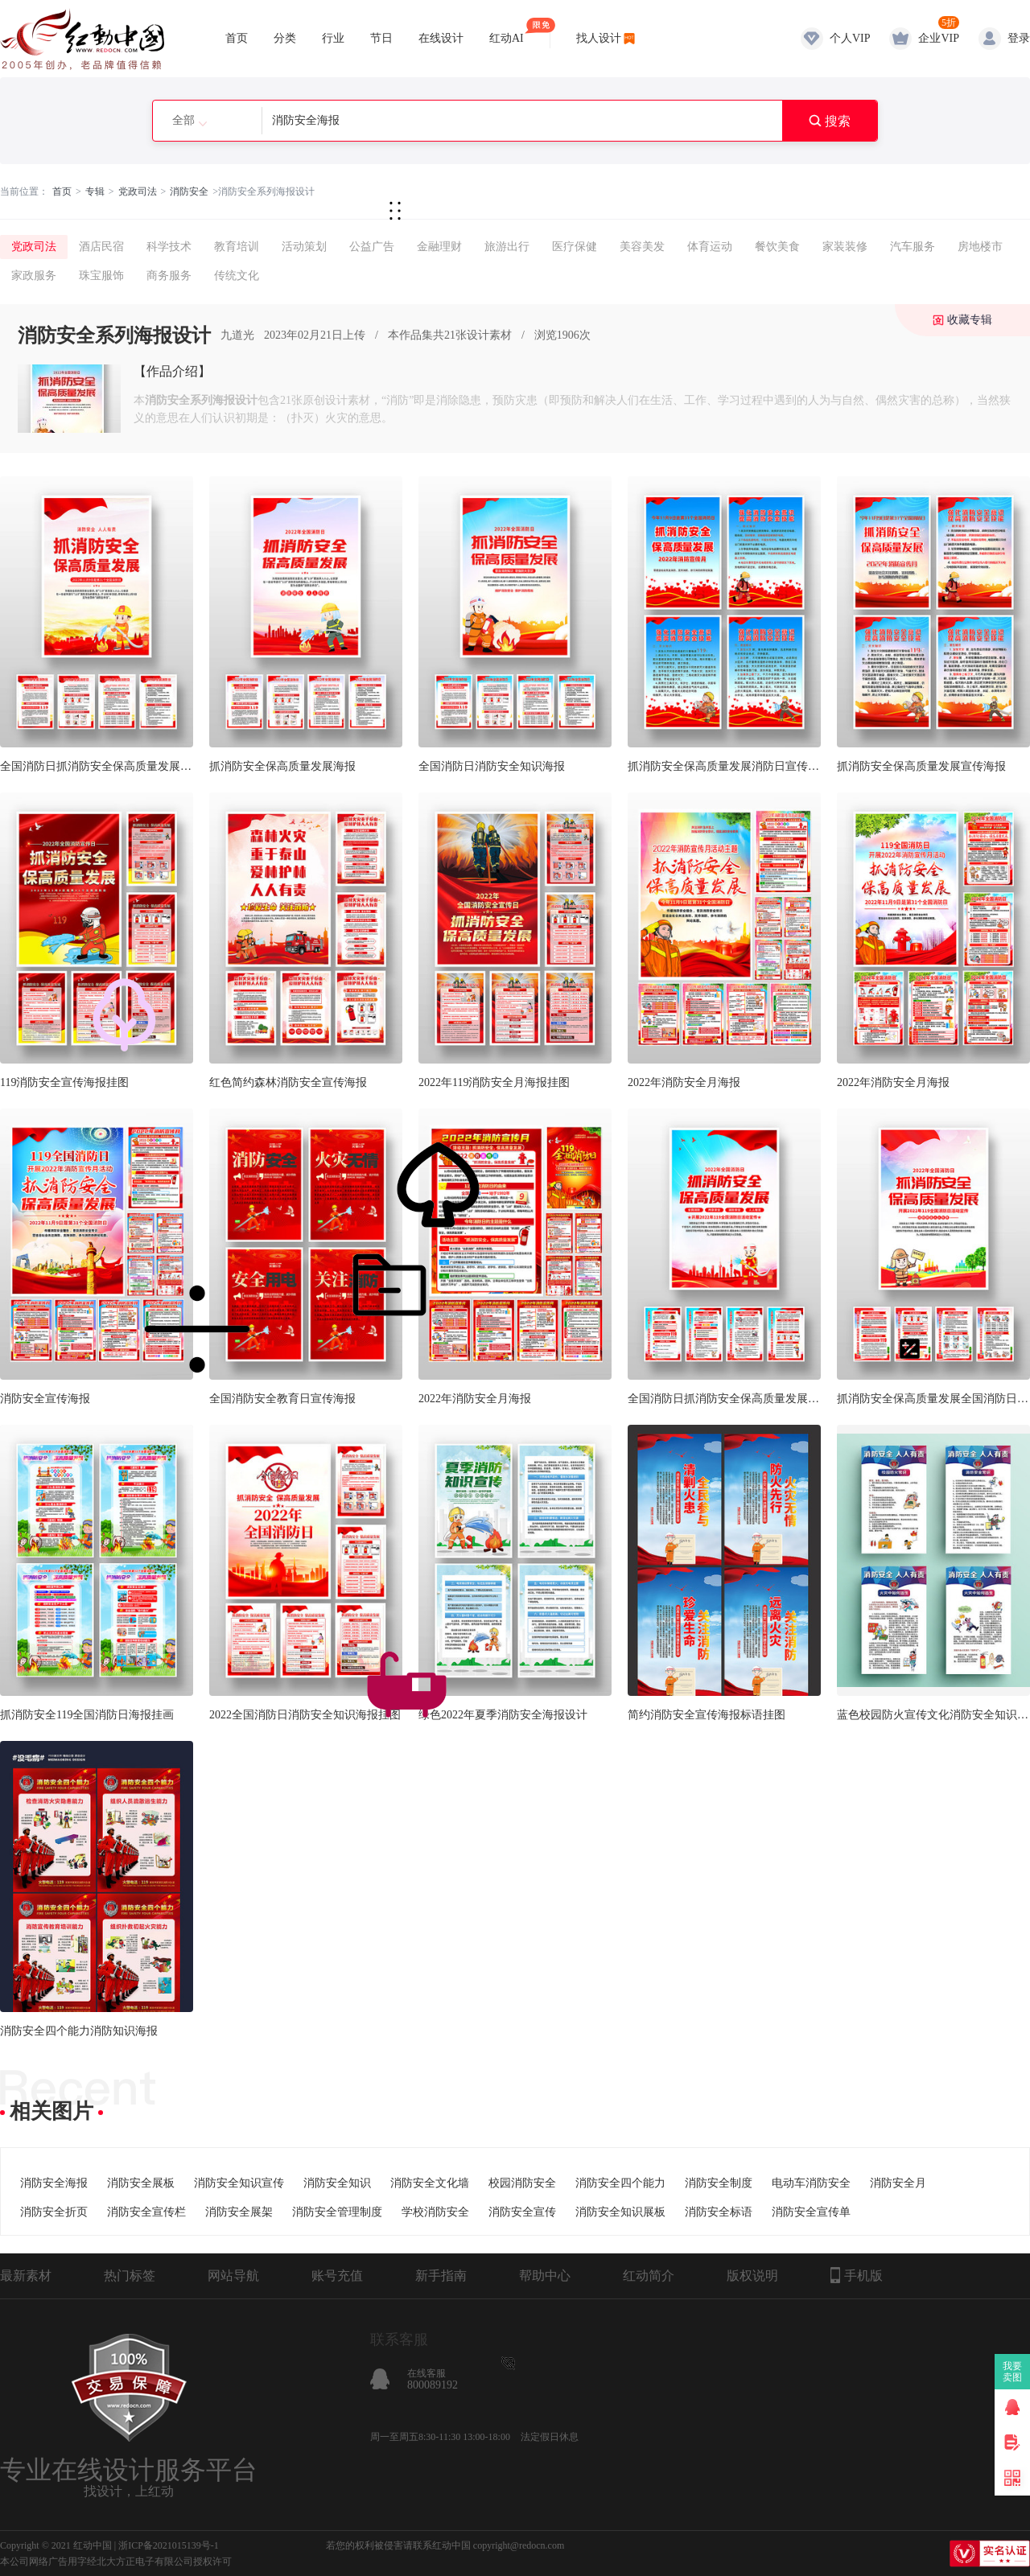 This screenshot has height=2576, width=1030. What do you see at coordinates (508, 2363) in the screenshot?
I see `disable or turn off favorites` at bounding box center [508, 2363].